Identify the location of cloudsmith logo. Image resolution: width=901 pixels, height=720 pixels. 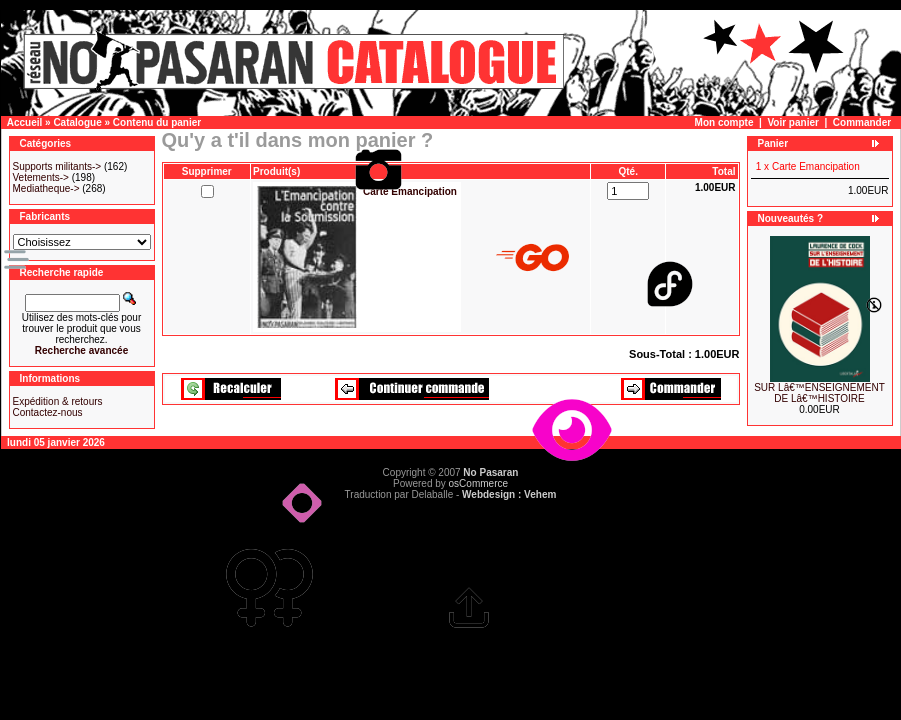
(302, 503).